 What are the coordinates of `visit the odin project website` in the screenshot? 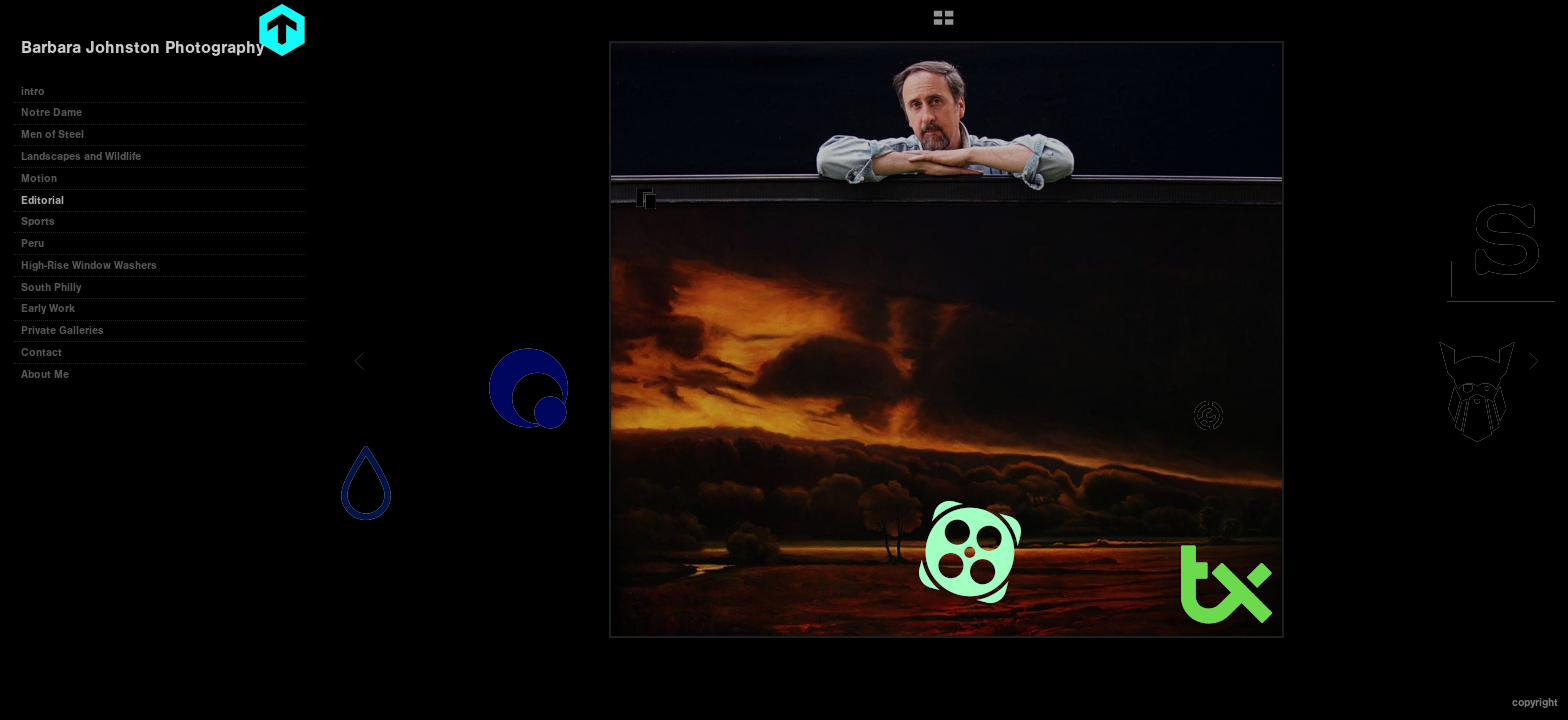 It's located at (1477, 392).